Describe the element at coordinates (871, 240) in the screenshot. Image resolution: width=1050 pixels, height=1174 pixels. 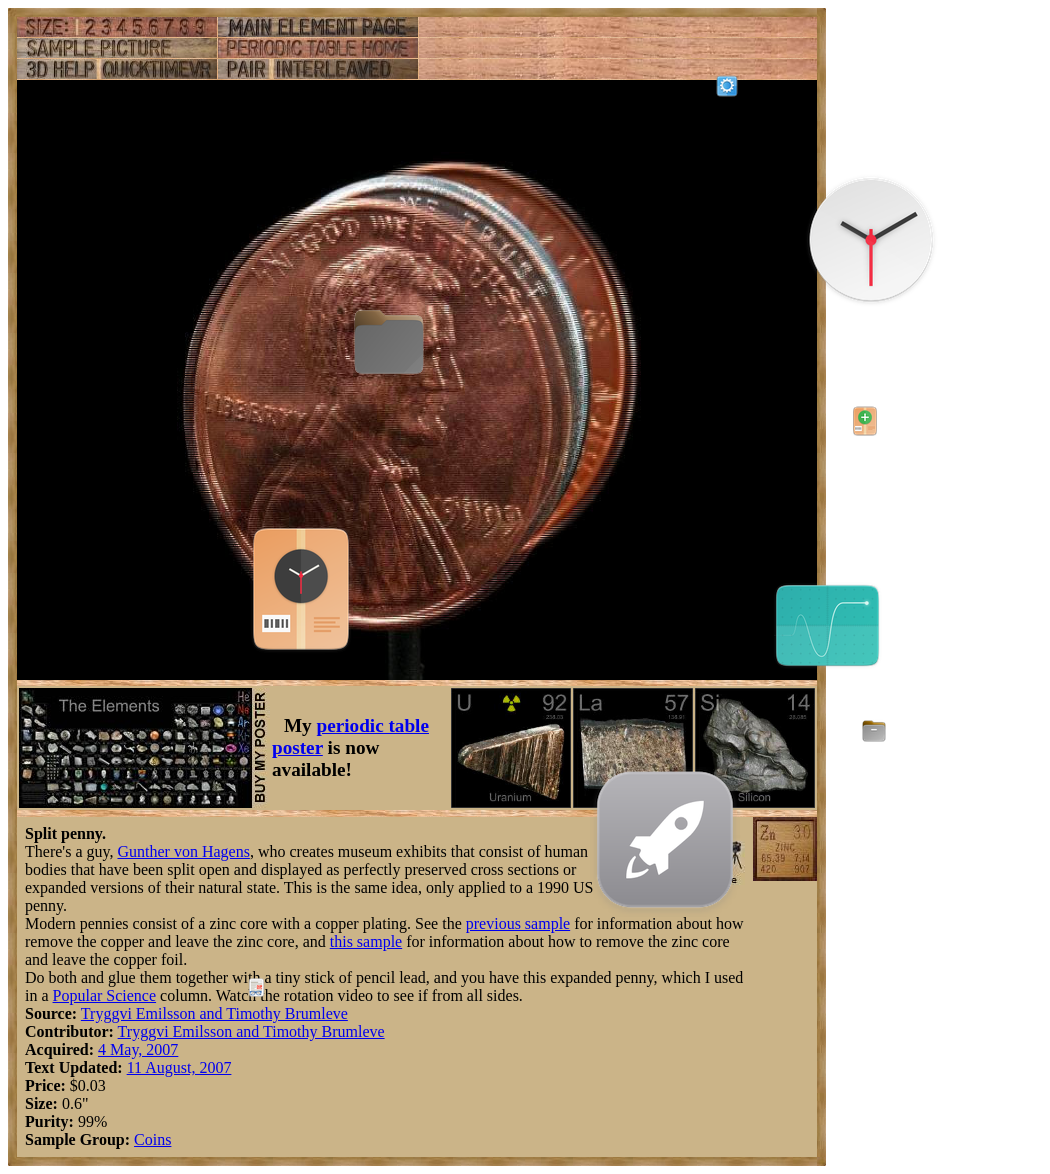
I see `access date and time settings` at that location.